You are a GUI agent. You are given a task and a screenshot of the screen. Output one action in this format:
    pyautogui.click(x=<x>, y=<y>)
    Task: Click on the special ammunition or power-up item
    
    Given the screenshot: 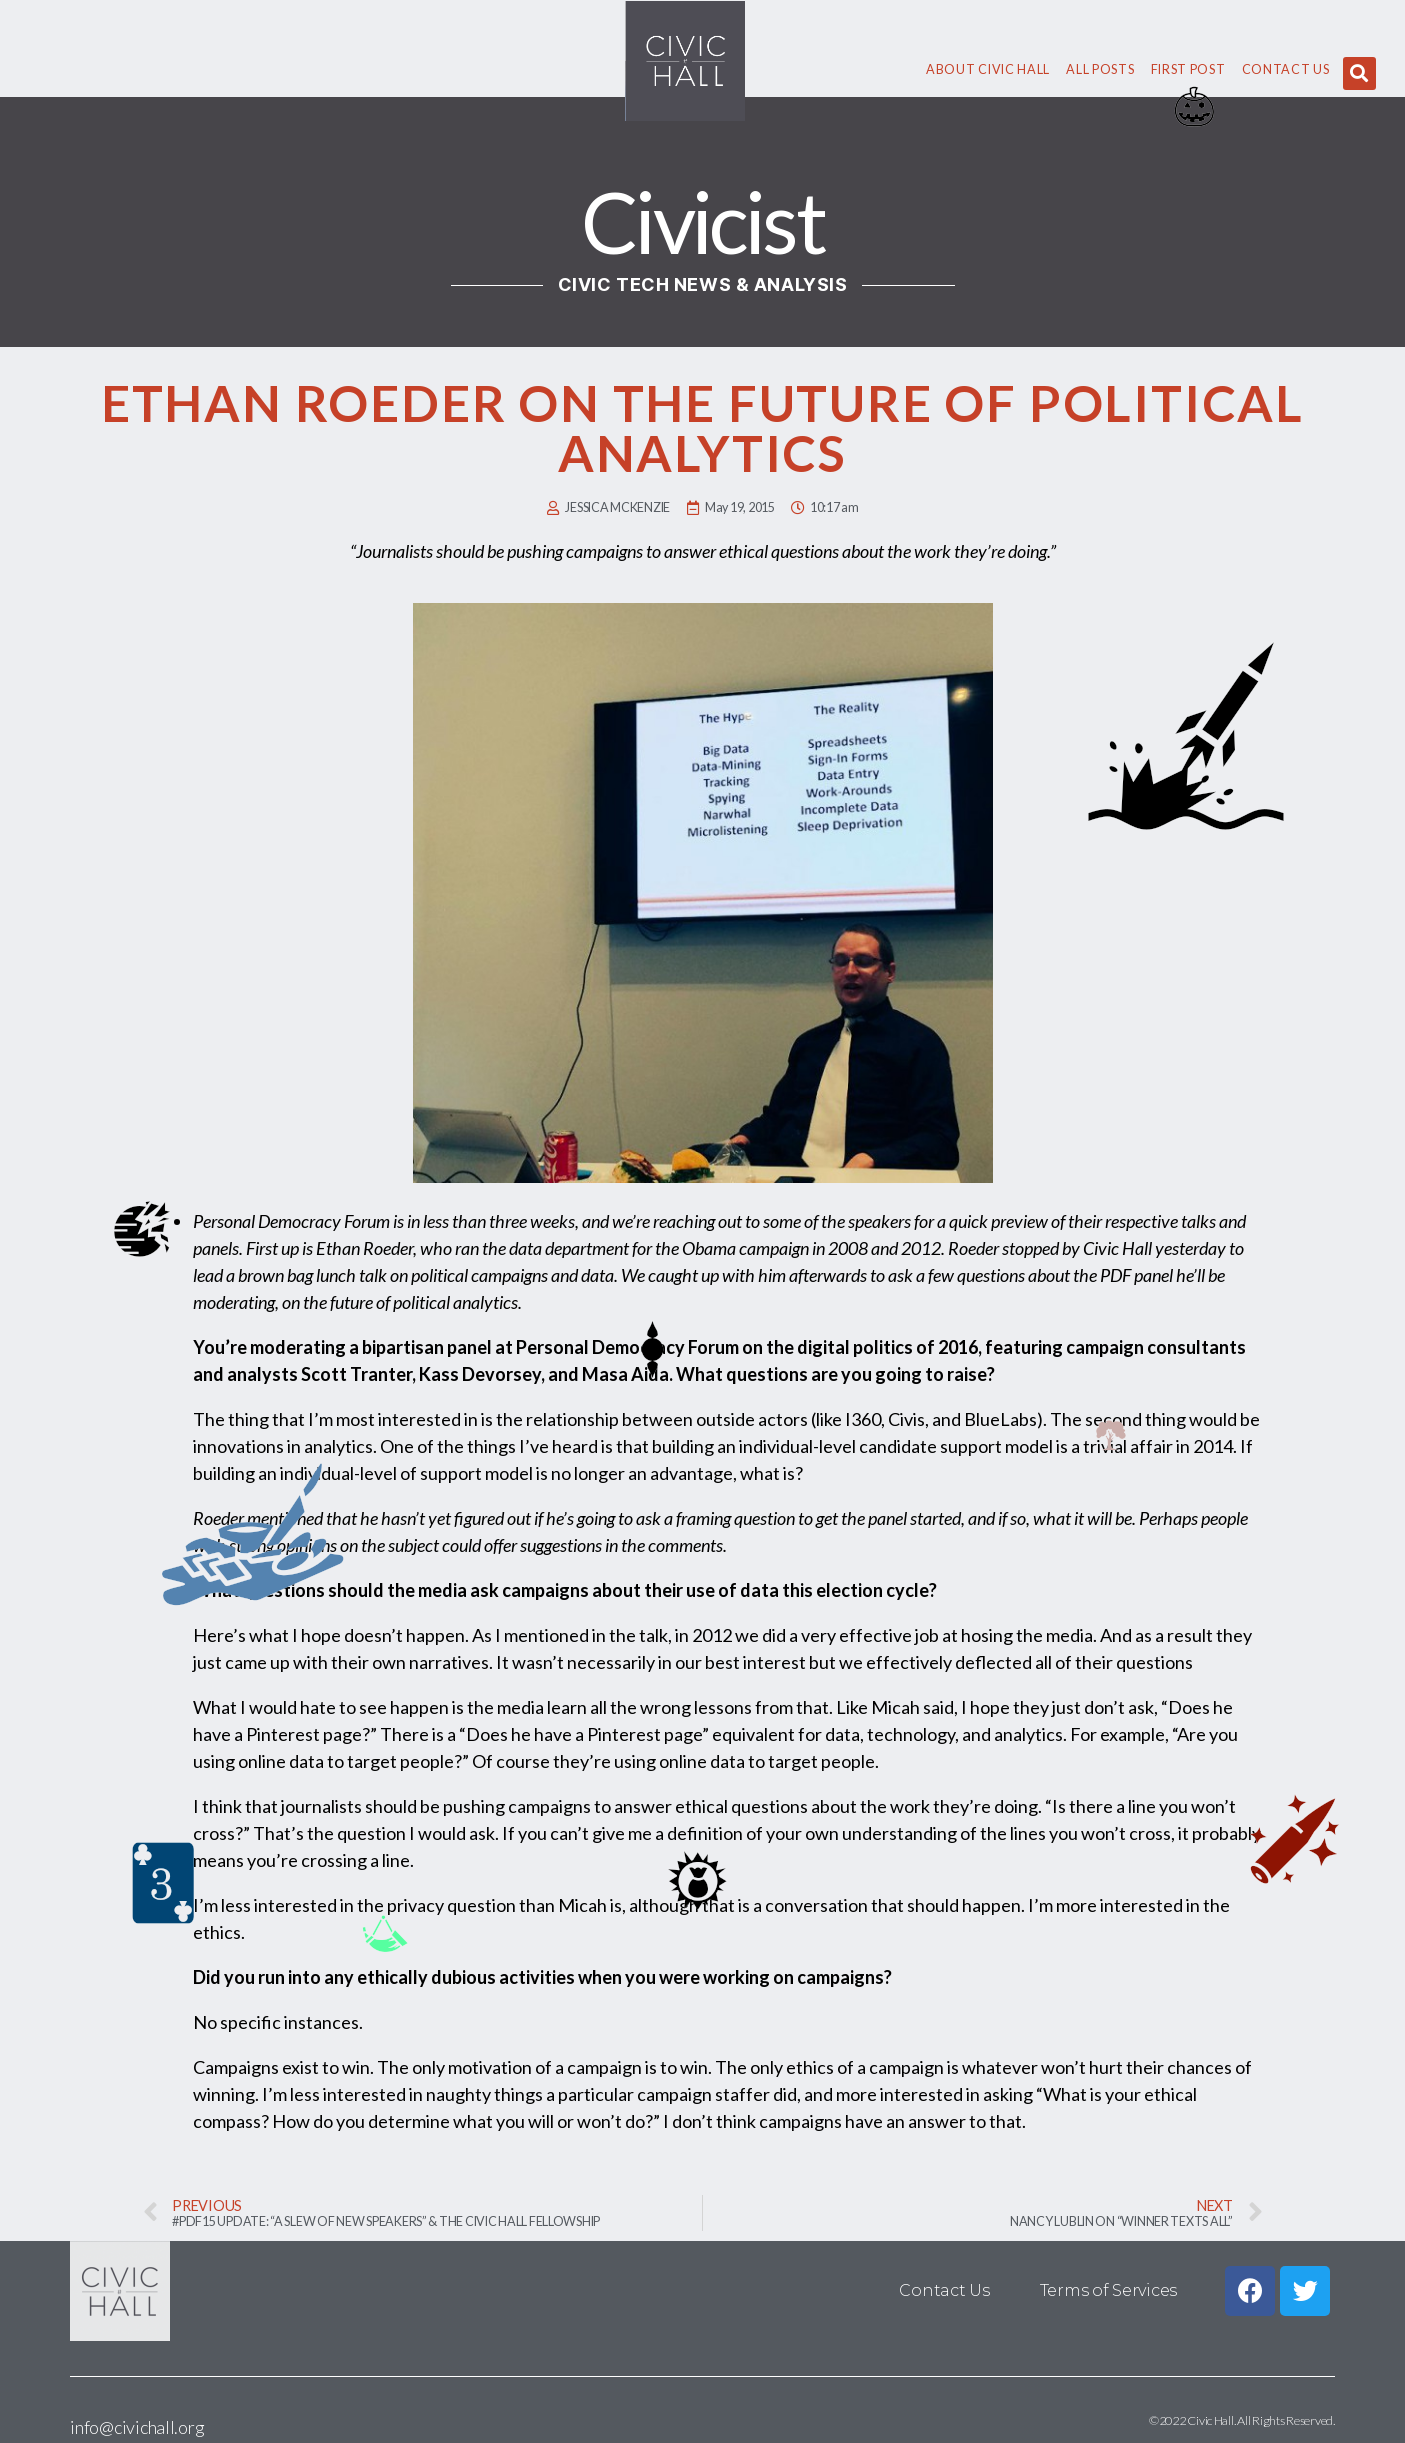 What is the action you would take?
    pyautogui.click(x=1293, y=1841)
    